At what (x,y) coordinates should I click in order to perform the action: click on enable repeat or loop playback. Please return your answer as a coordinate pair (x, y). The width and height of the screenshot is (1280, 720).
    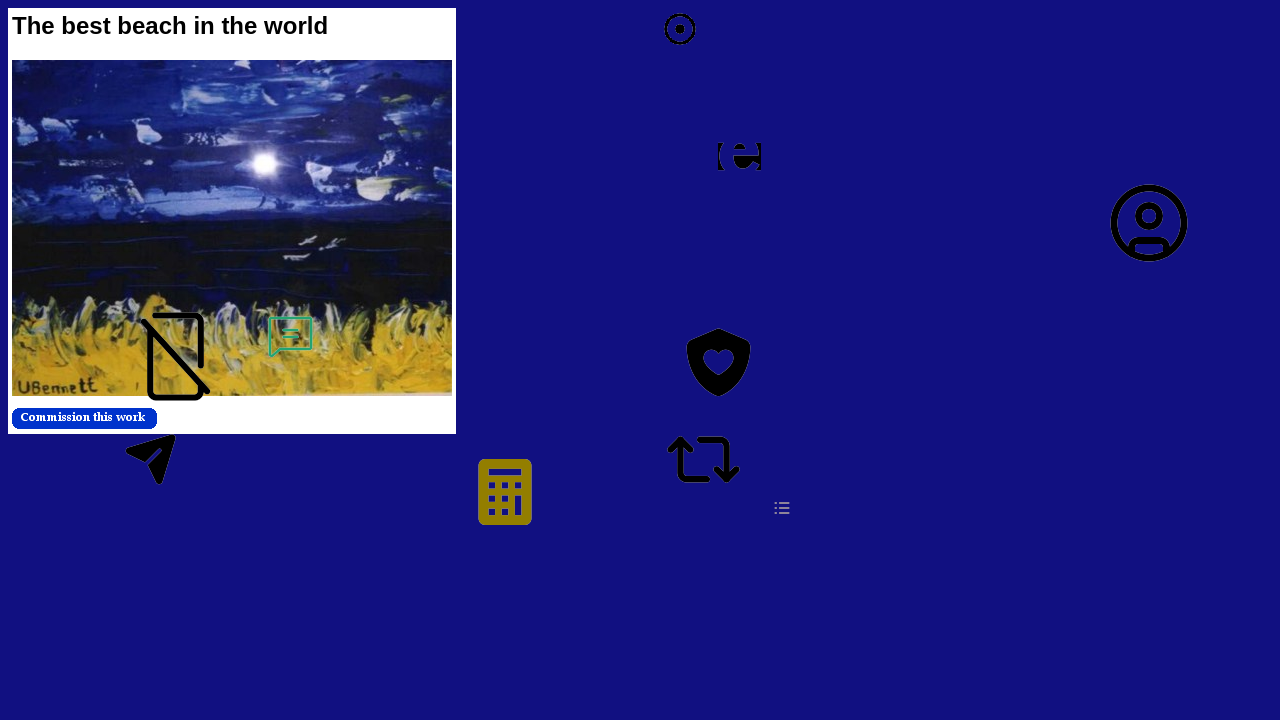
    Looking at the image, I should click on (703, 459).